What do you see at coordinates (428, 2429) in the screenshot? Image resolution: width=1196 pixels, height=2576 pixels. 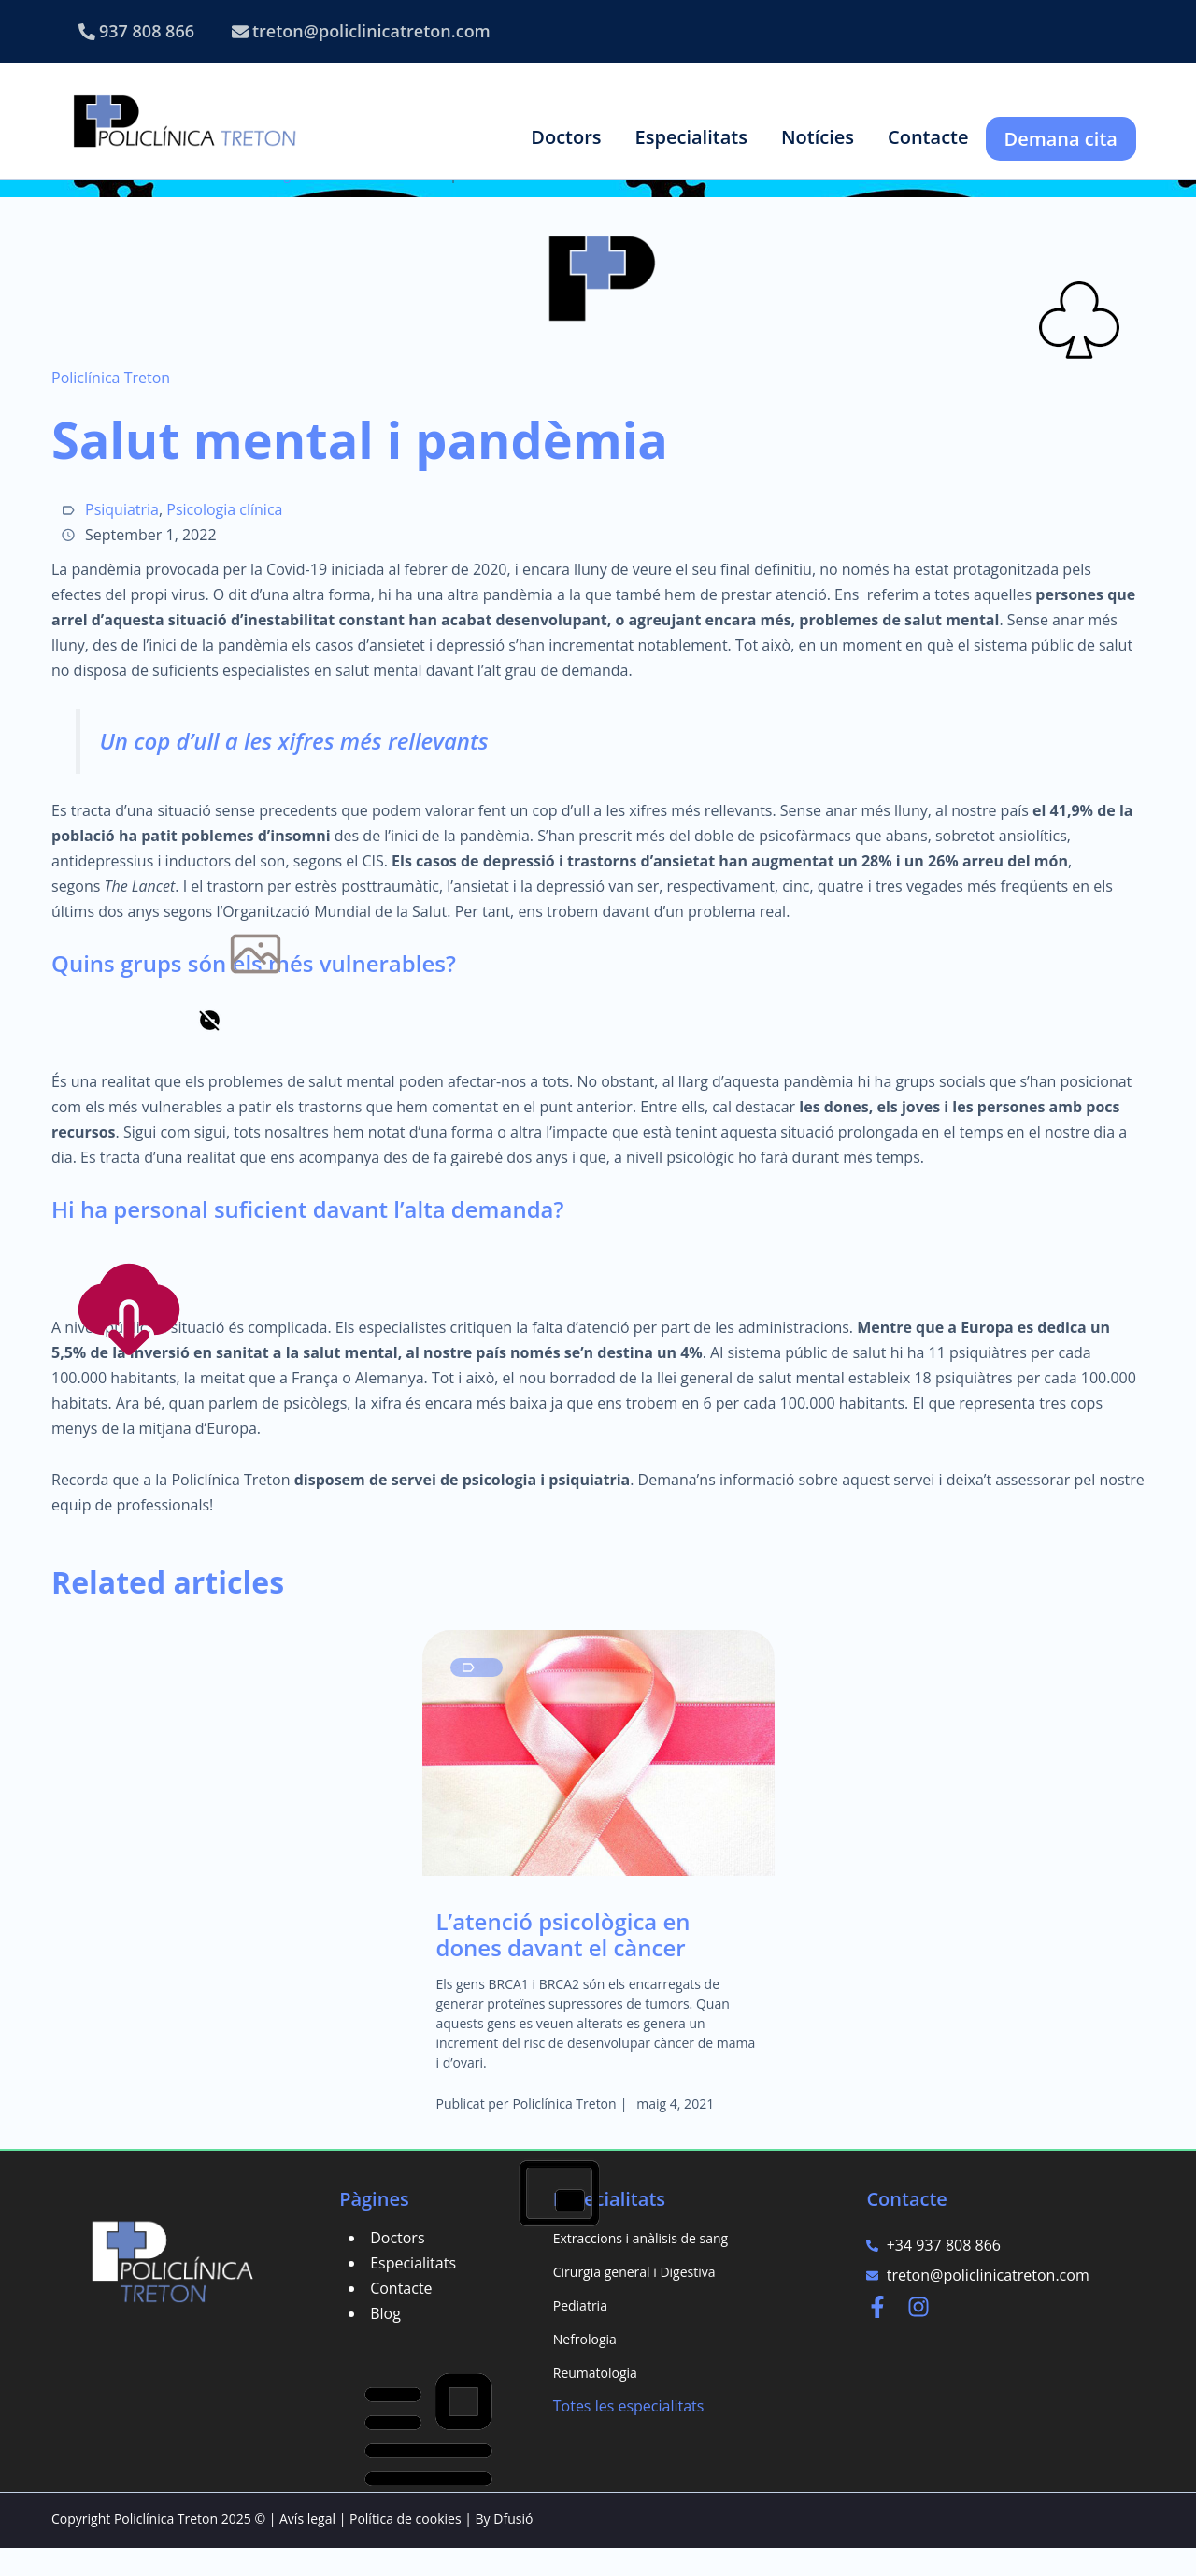 I see `align element to the right of text` at bounding box center [428, 2429].